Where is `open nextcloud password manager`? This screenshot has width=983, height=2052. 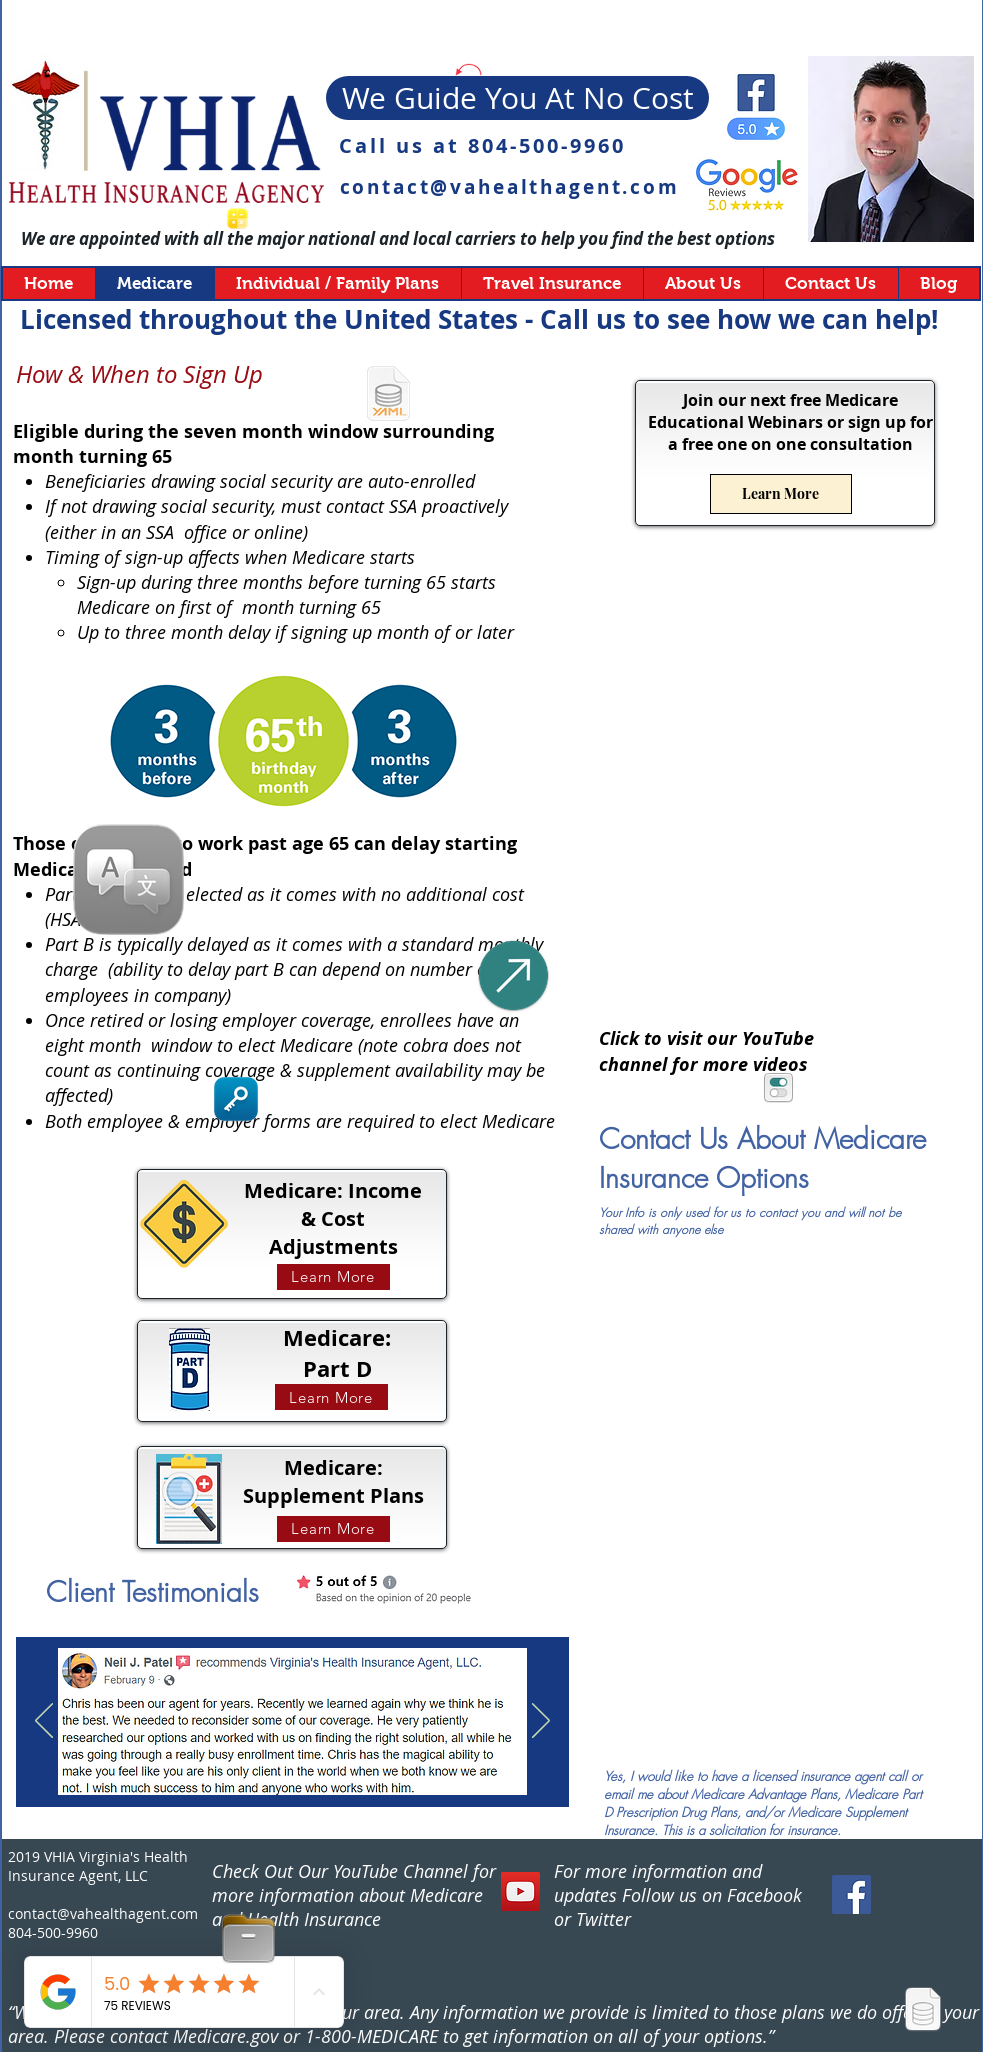
open nextcloud password manager is located at coordinates (236, 1099).